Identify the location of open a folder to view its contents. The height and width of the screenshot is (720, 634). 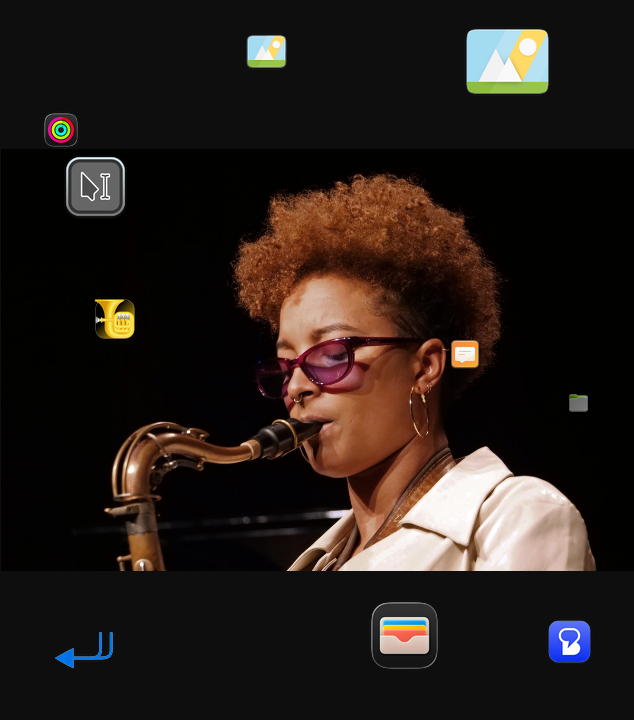
(578, 402).